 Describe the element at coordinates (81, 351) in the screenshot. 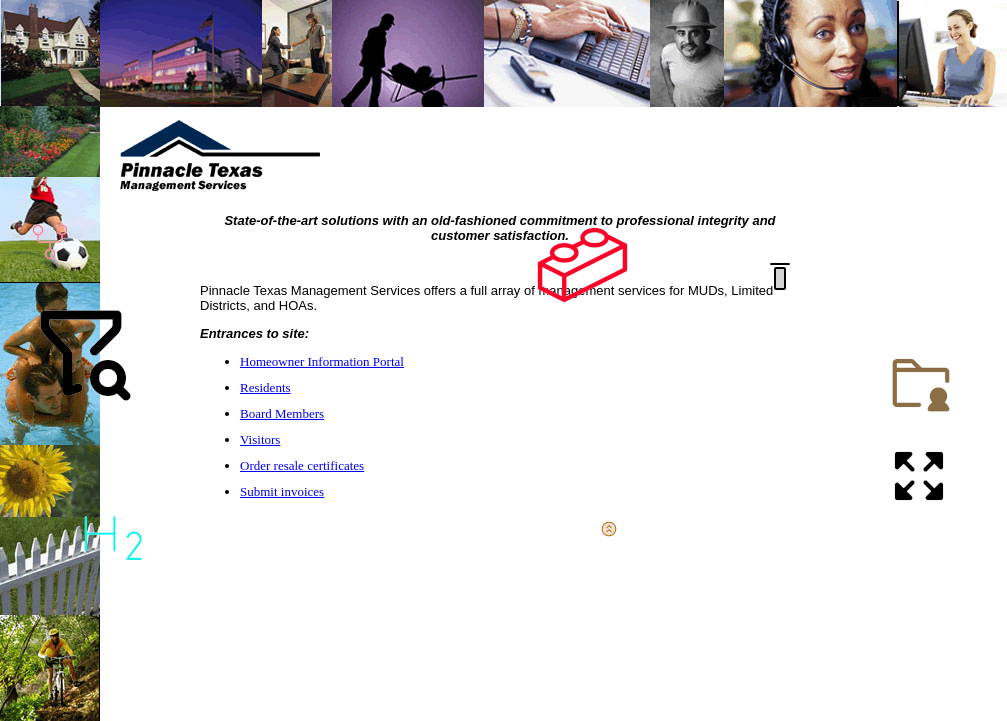

I see `search within filtered results` at that location.